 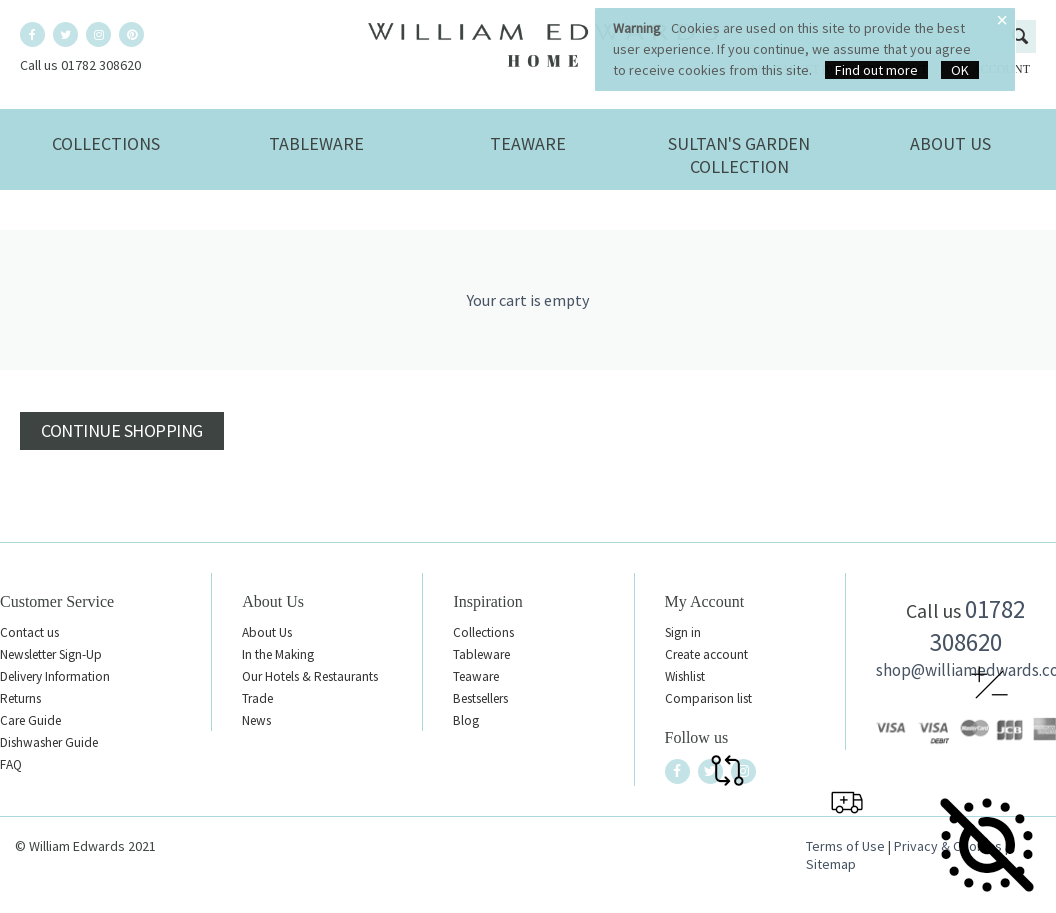 What do you see at coordinates (846, 801) in the screenshot?
I see `access emergency medical services` at bounding box center [846, 801].